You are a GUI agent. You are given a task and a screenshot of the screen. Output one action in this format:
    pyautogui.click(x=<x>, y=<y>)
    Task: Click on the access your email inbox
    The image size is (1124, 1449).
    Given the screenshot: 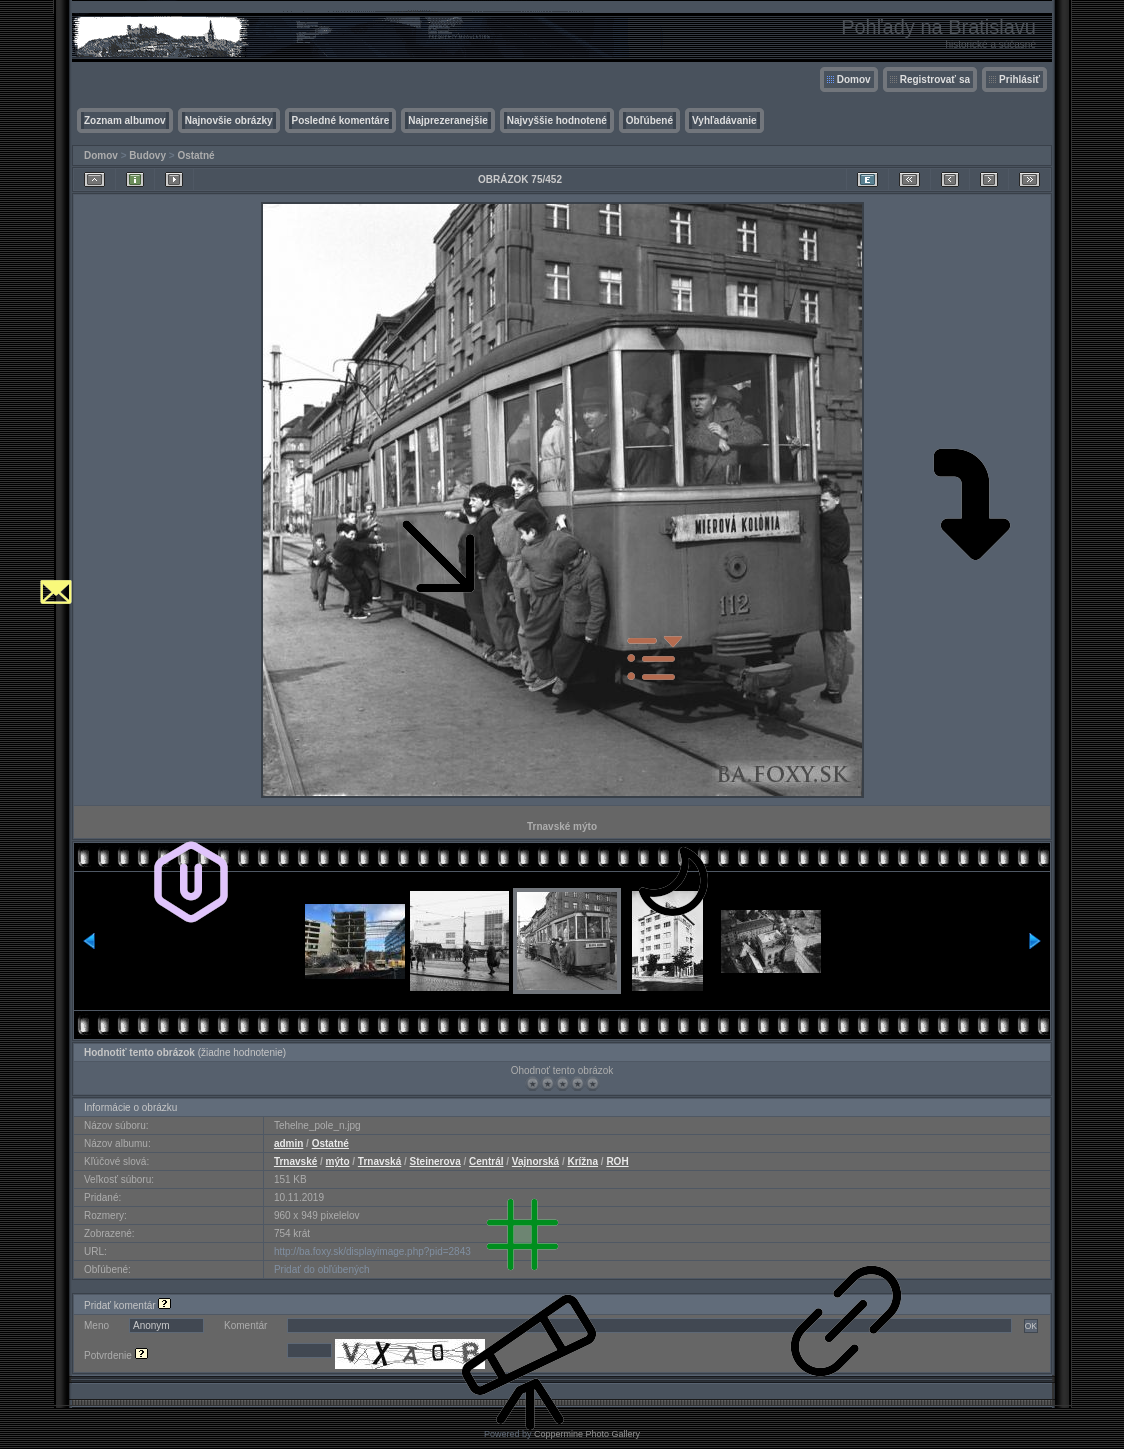 What is the action you would take?
    pyautogui.click(x=56, y=592)
    